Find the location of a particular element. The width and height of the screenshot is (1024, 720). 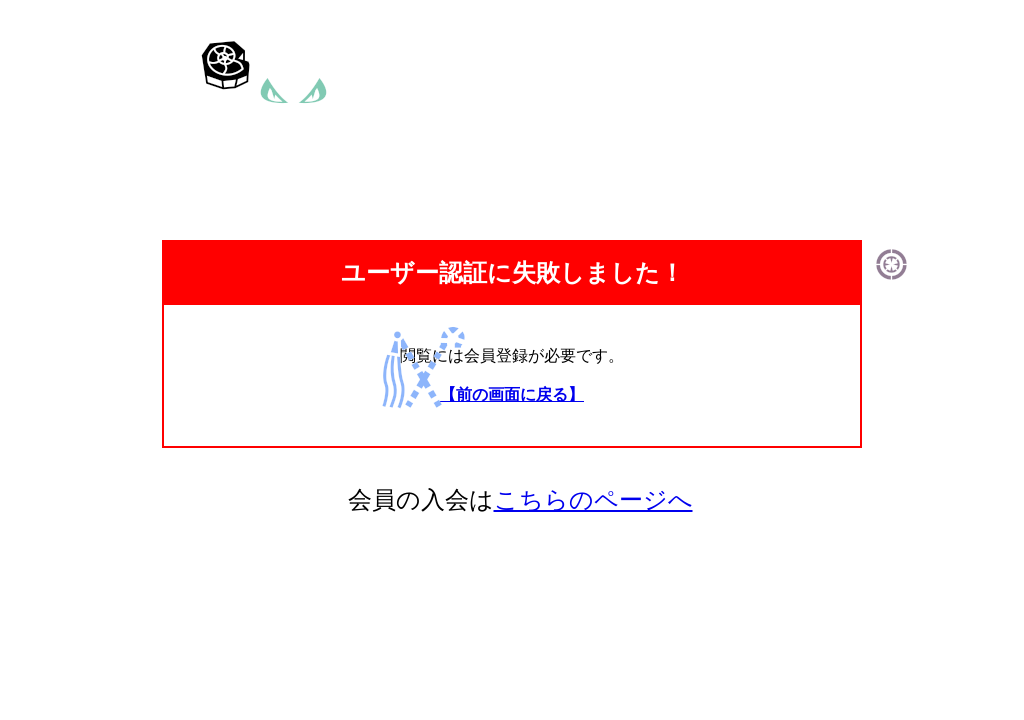

indicates an enemy or hostile character is located at coordinates (293, 90).